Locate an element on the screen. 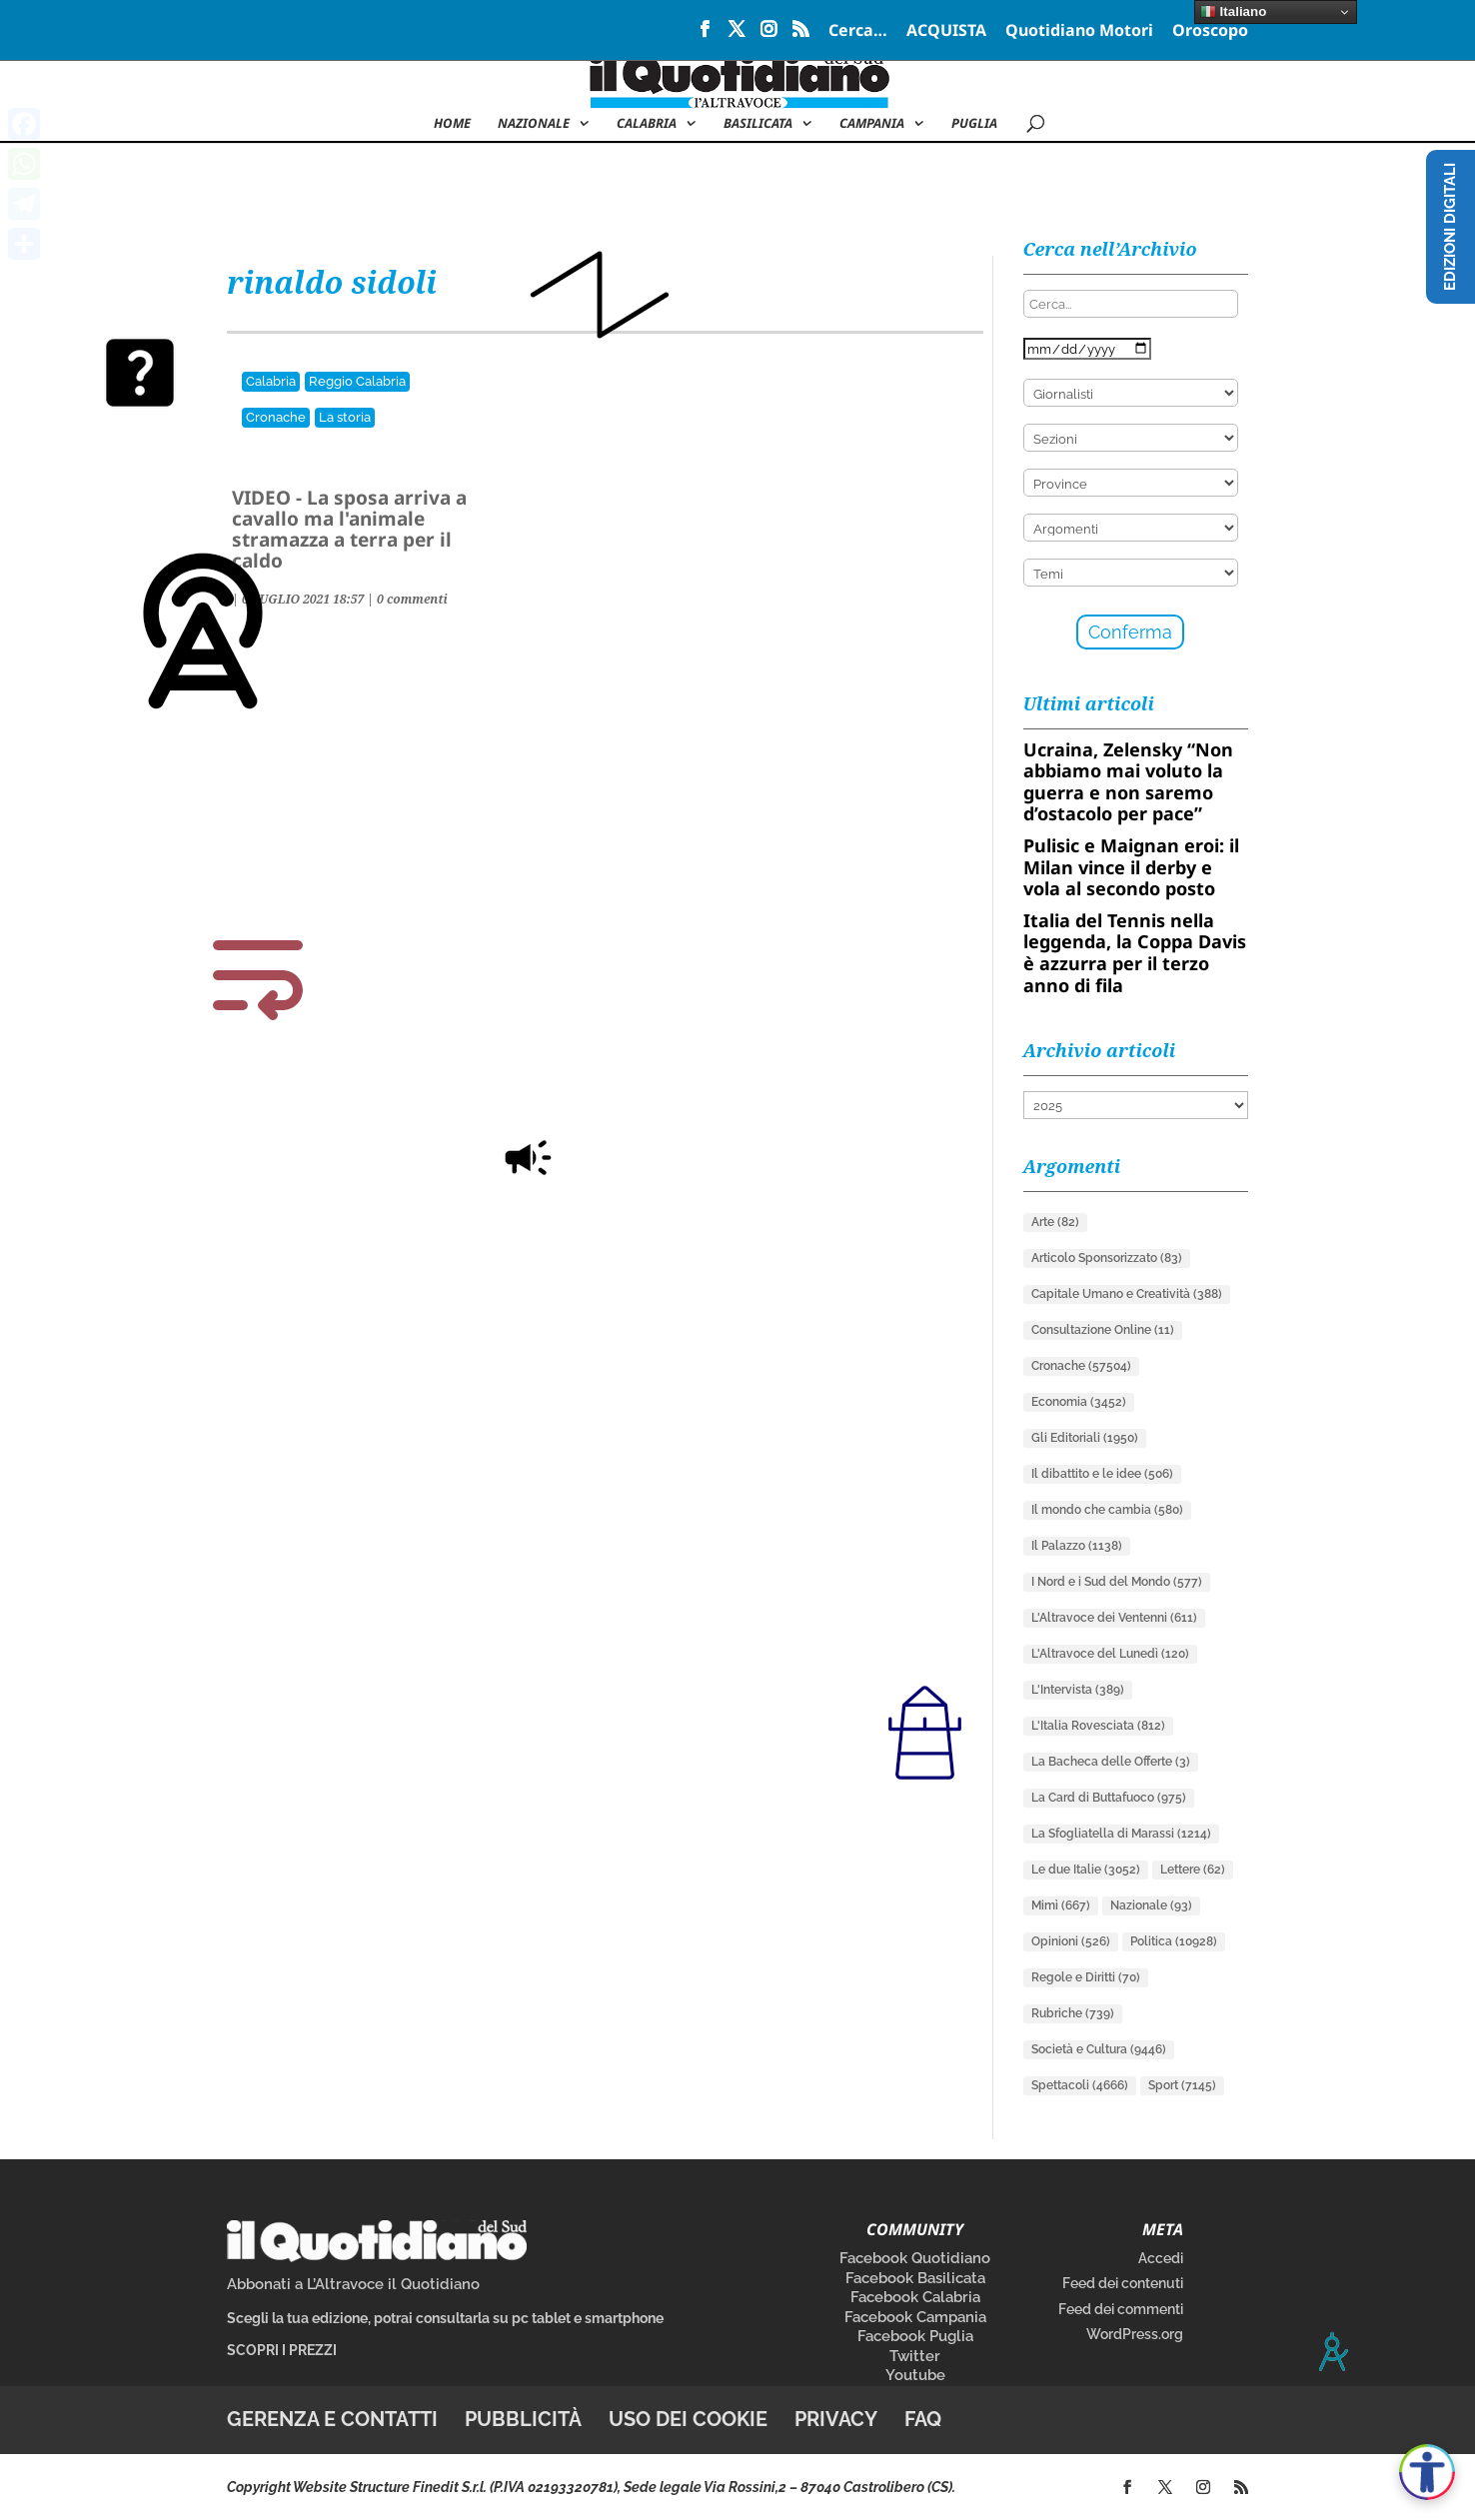 This screenshot has height=2520, width=1475. toggle text wrapping in a document or editor is located at coordinates (258, 975).